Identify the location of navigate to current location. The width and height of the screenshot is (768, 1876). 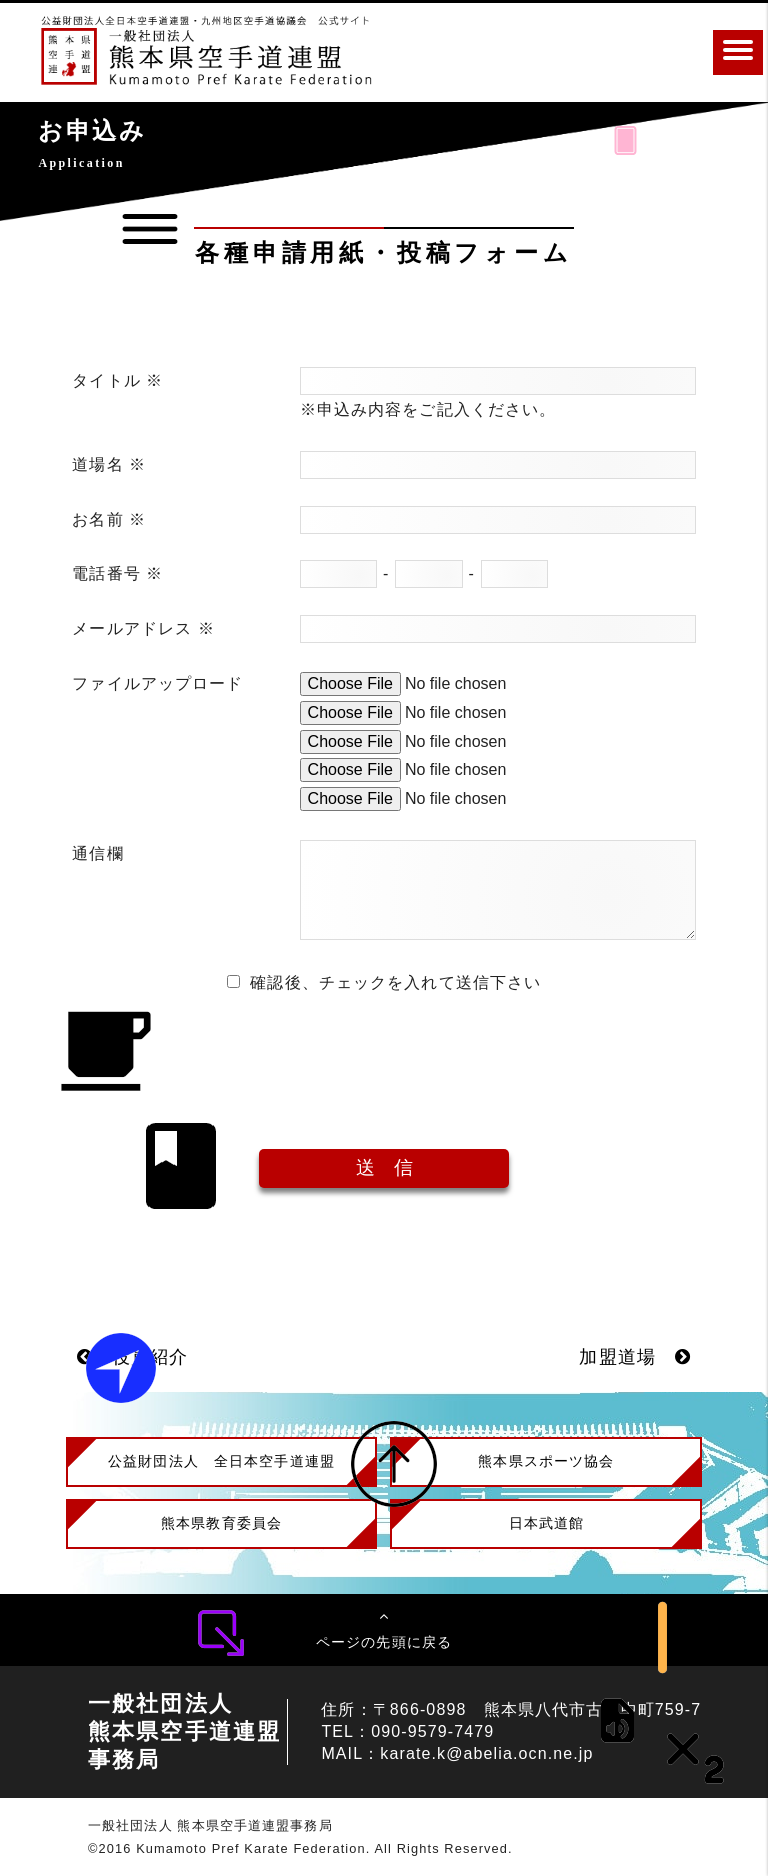
(121, 1368).